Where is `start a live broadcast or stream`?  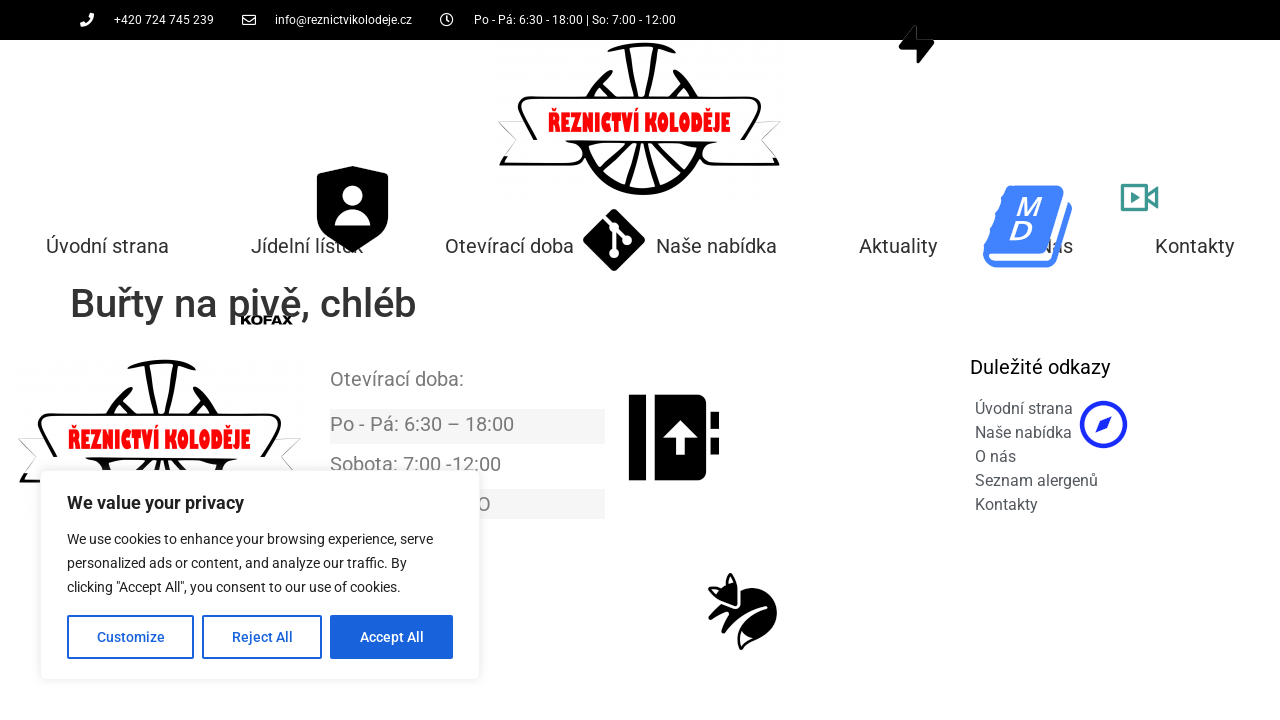
start a live broadcast or stream is located at coordinates (1139, 197).